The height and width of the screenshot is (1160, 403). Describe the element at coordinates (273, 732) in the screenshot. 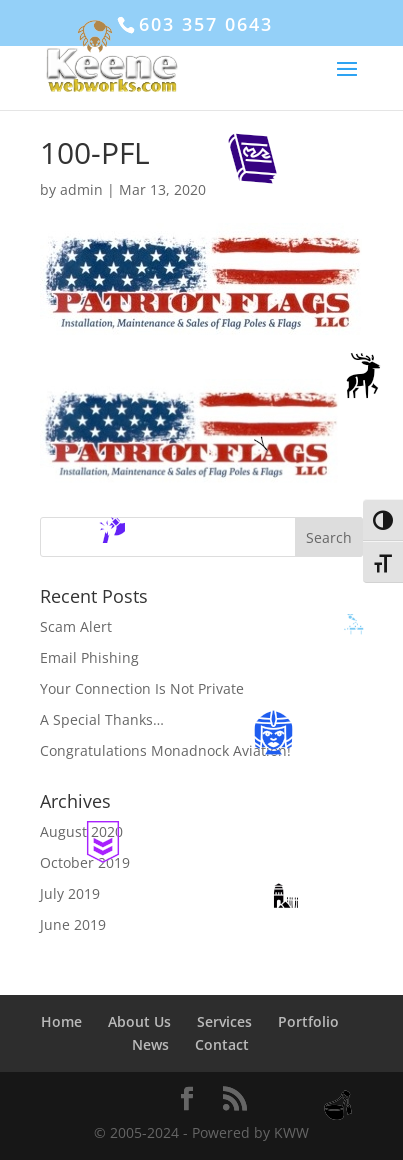

I see `select cleopatra character or avatar` at that location.